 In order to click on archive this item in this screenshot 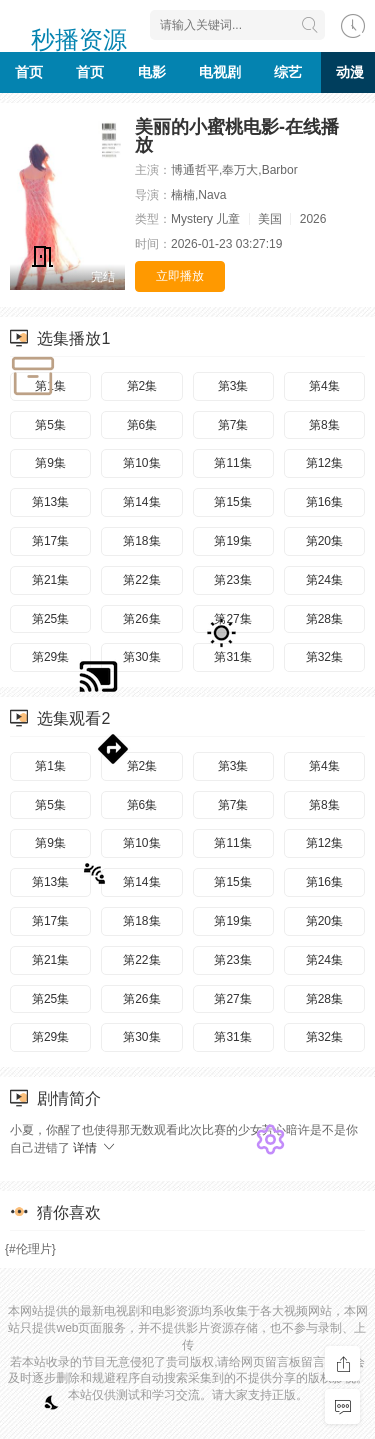, I will do `click(33, 376)`.